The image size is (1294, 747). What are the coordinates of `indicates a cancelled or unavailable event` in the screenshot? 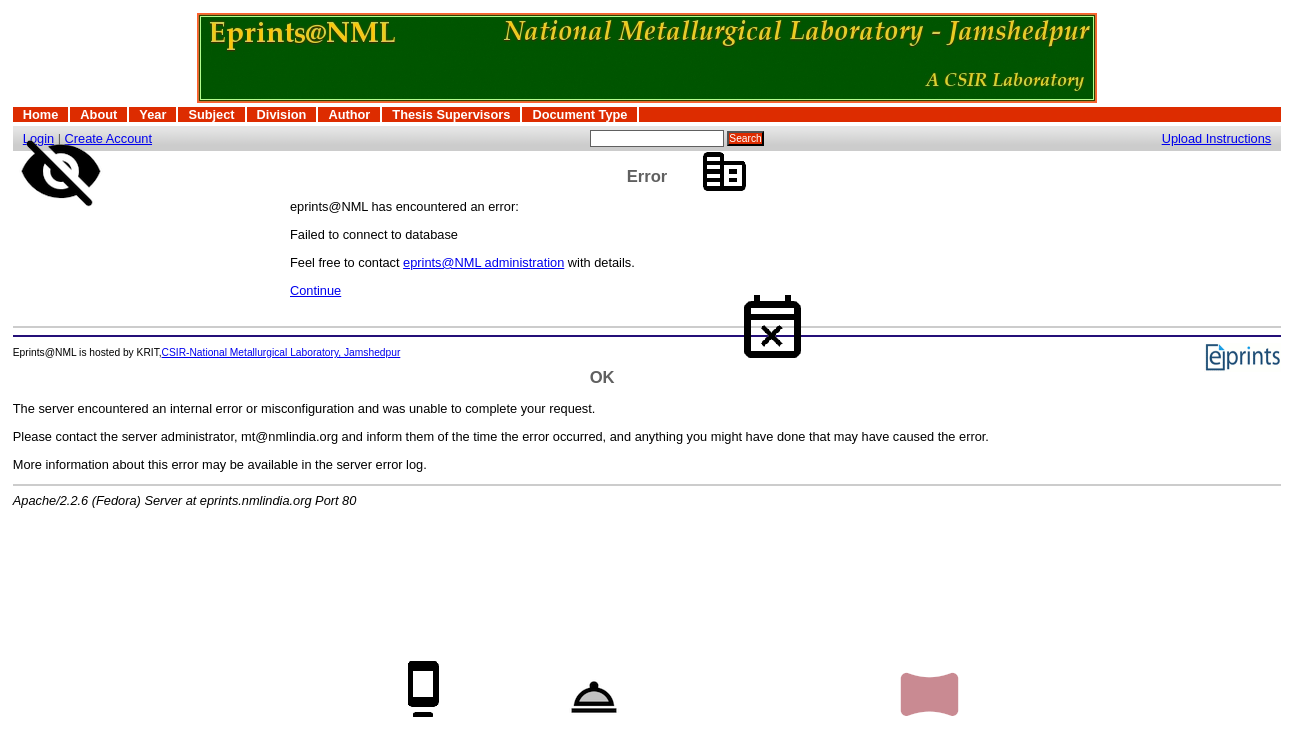 It's located at (772, 329).